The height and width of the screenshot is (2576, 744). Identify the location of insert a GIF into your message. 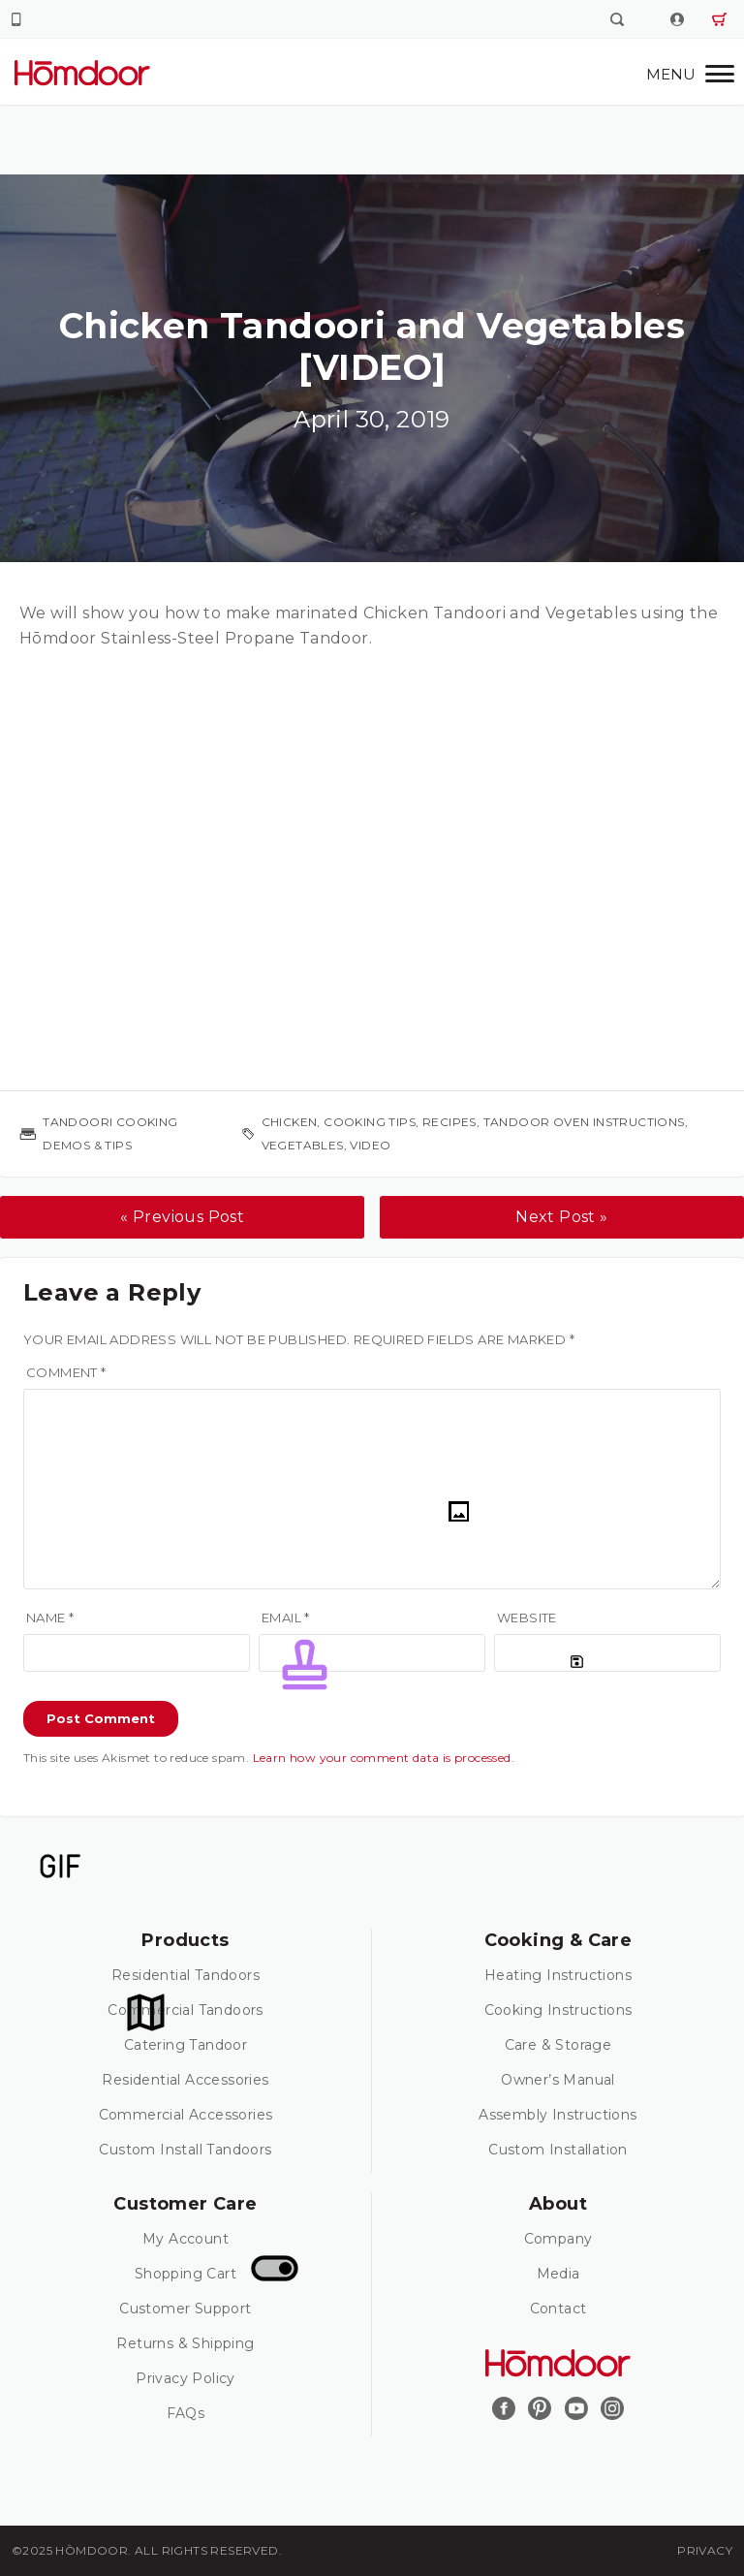
(59, 1866).